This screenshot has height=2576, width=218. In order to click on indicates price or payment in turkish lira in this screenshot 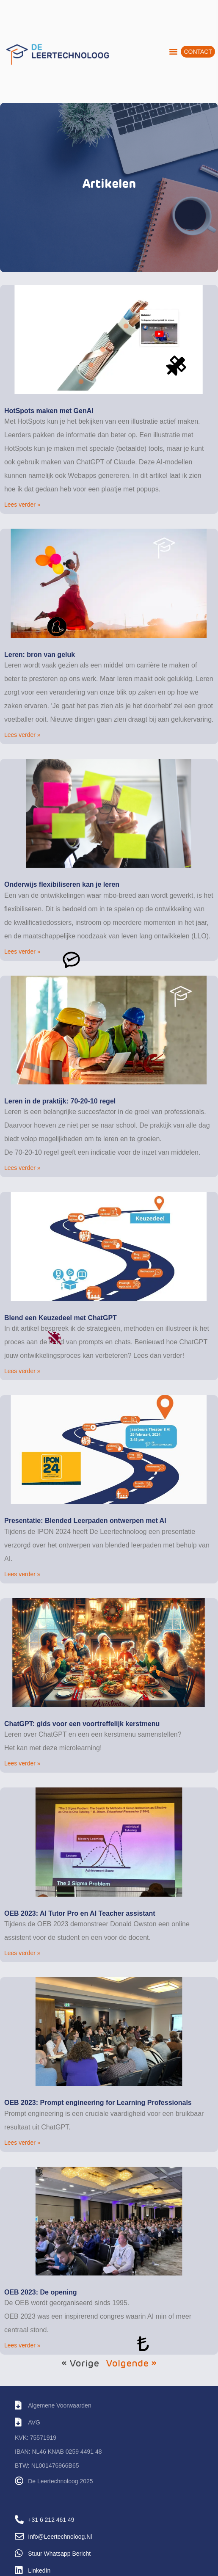, I will do `click(142, 2344)`.